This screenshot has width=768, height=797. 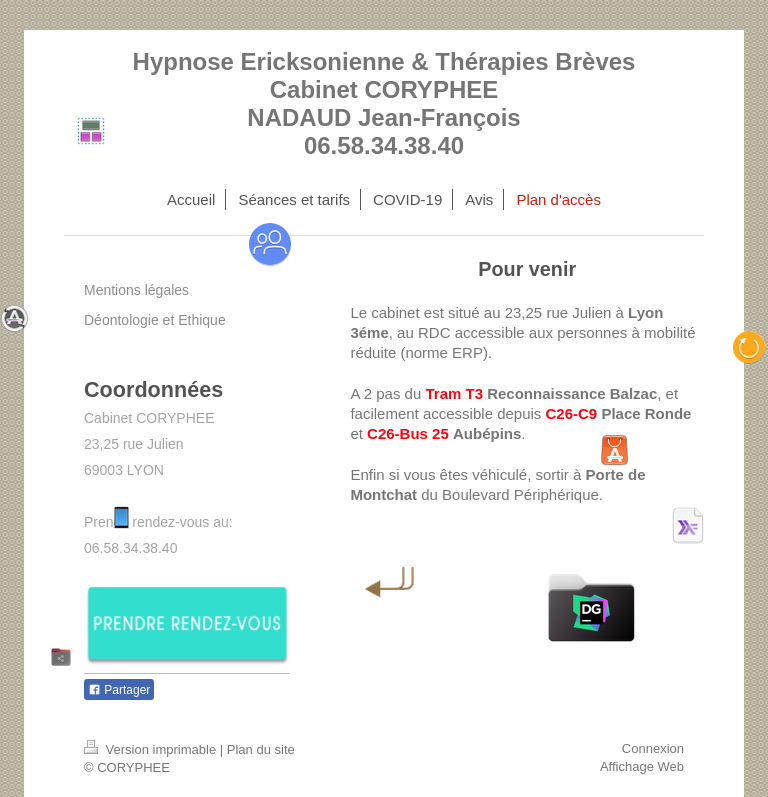 What do you see at coordinates (749, 347) in the screenshot?
I see `restart the system` at bounding box center [749, 347].